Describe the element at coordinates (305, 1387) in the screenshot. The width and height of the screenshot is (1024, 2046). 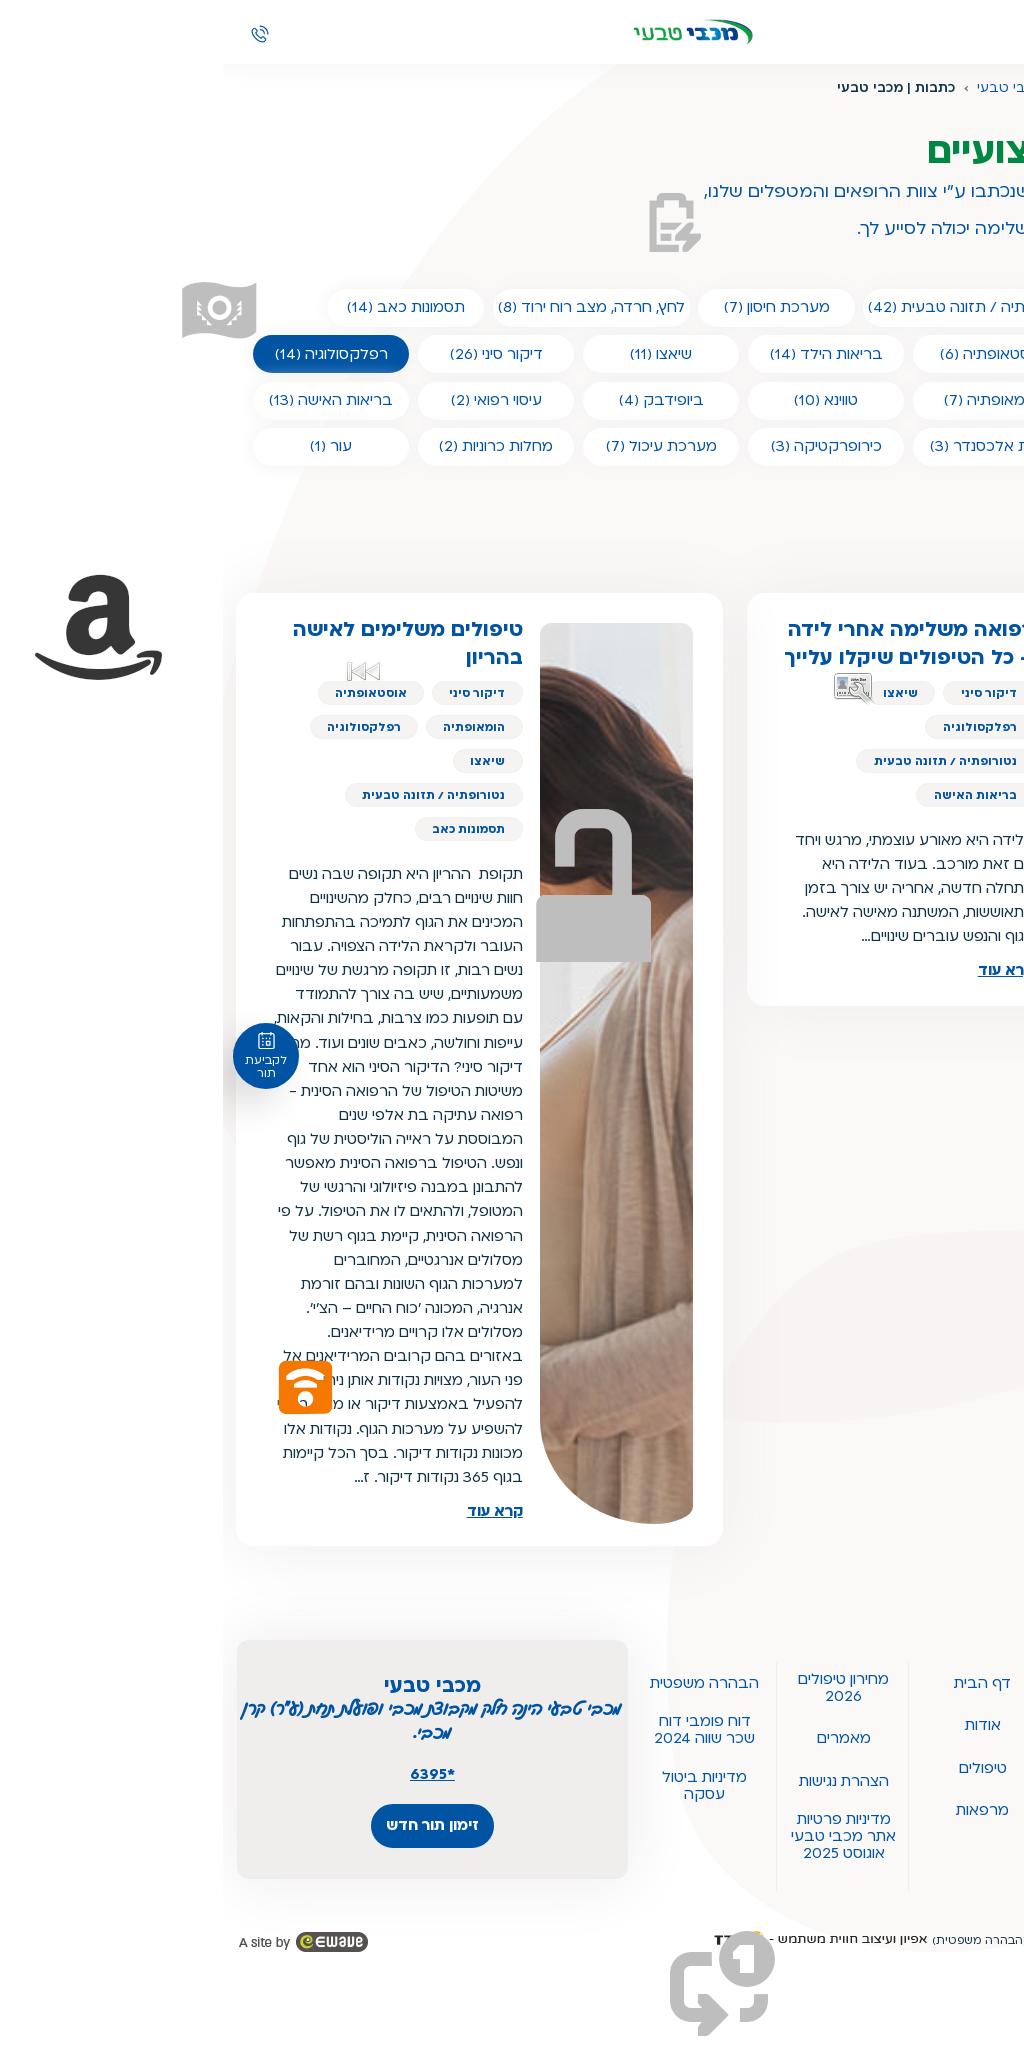
I see `indicates hotspot or tethering is active` at that location.